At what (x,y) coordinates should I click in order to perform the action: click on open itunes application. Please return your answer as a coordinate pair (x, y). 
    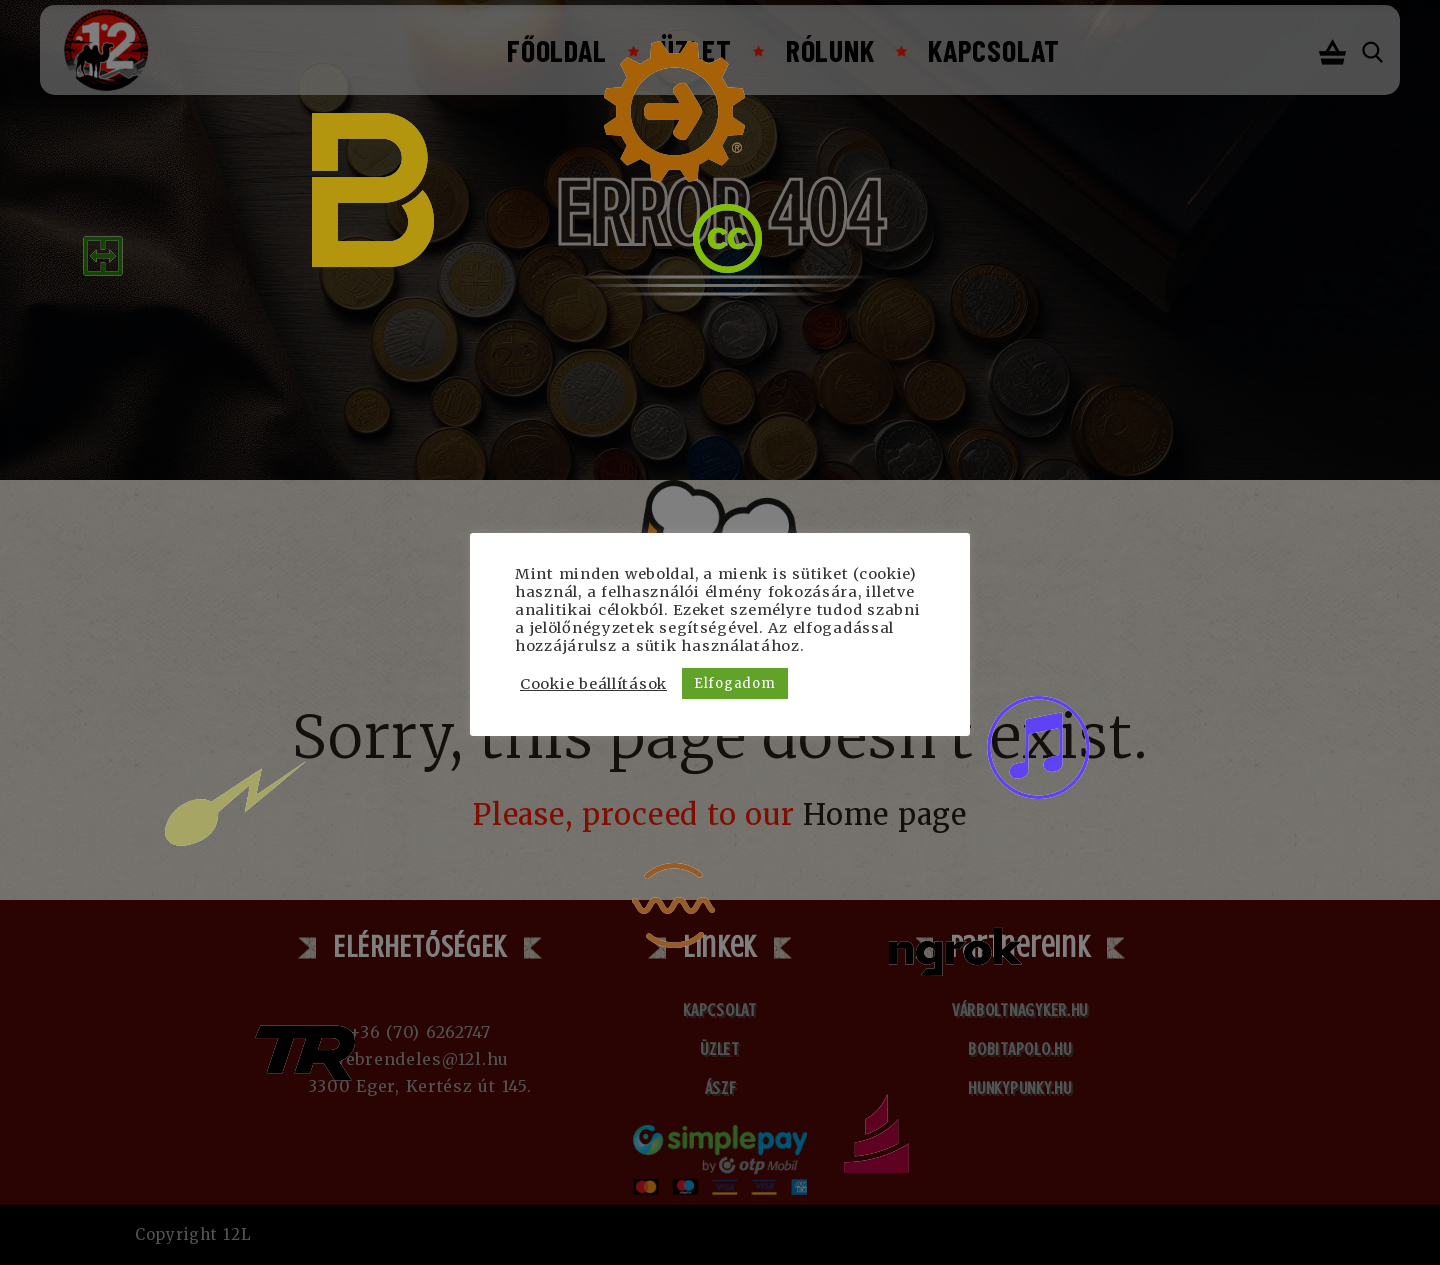
    Looking at the image, I should click on (1038, 747).